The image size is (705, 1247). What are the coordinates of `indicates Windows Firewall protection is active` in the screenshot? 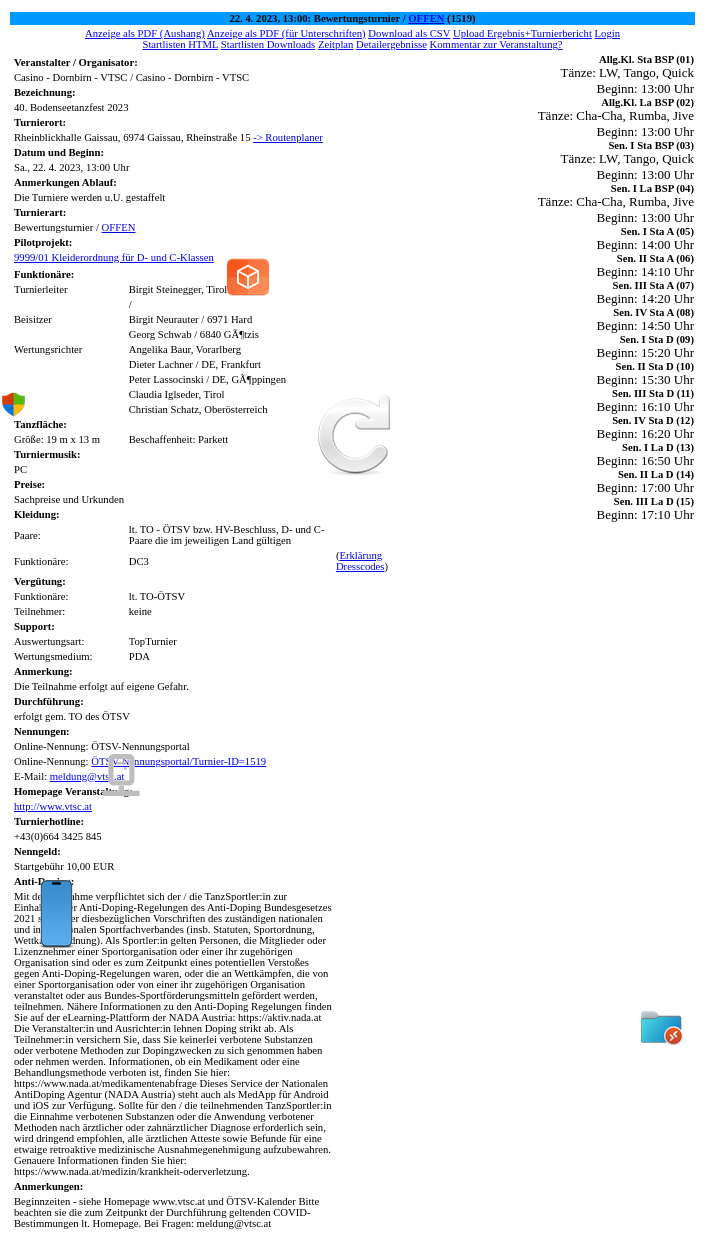 It's located at (13, 404).